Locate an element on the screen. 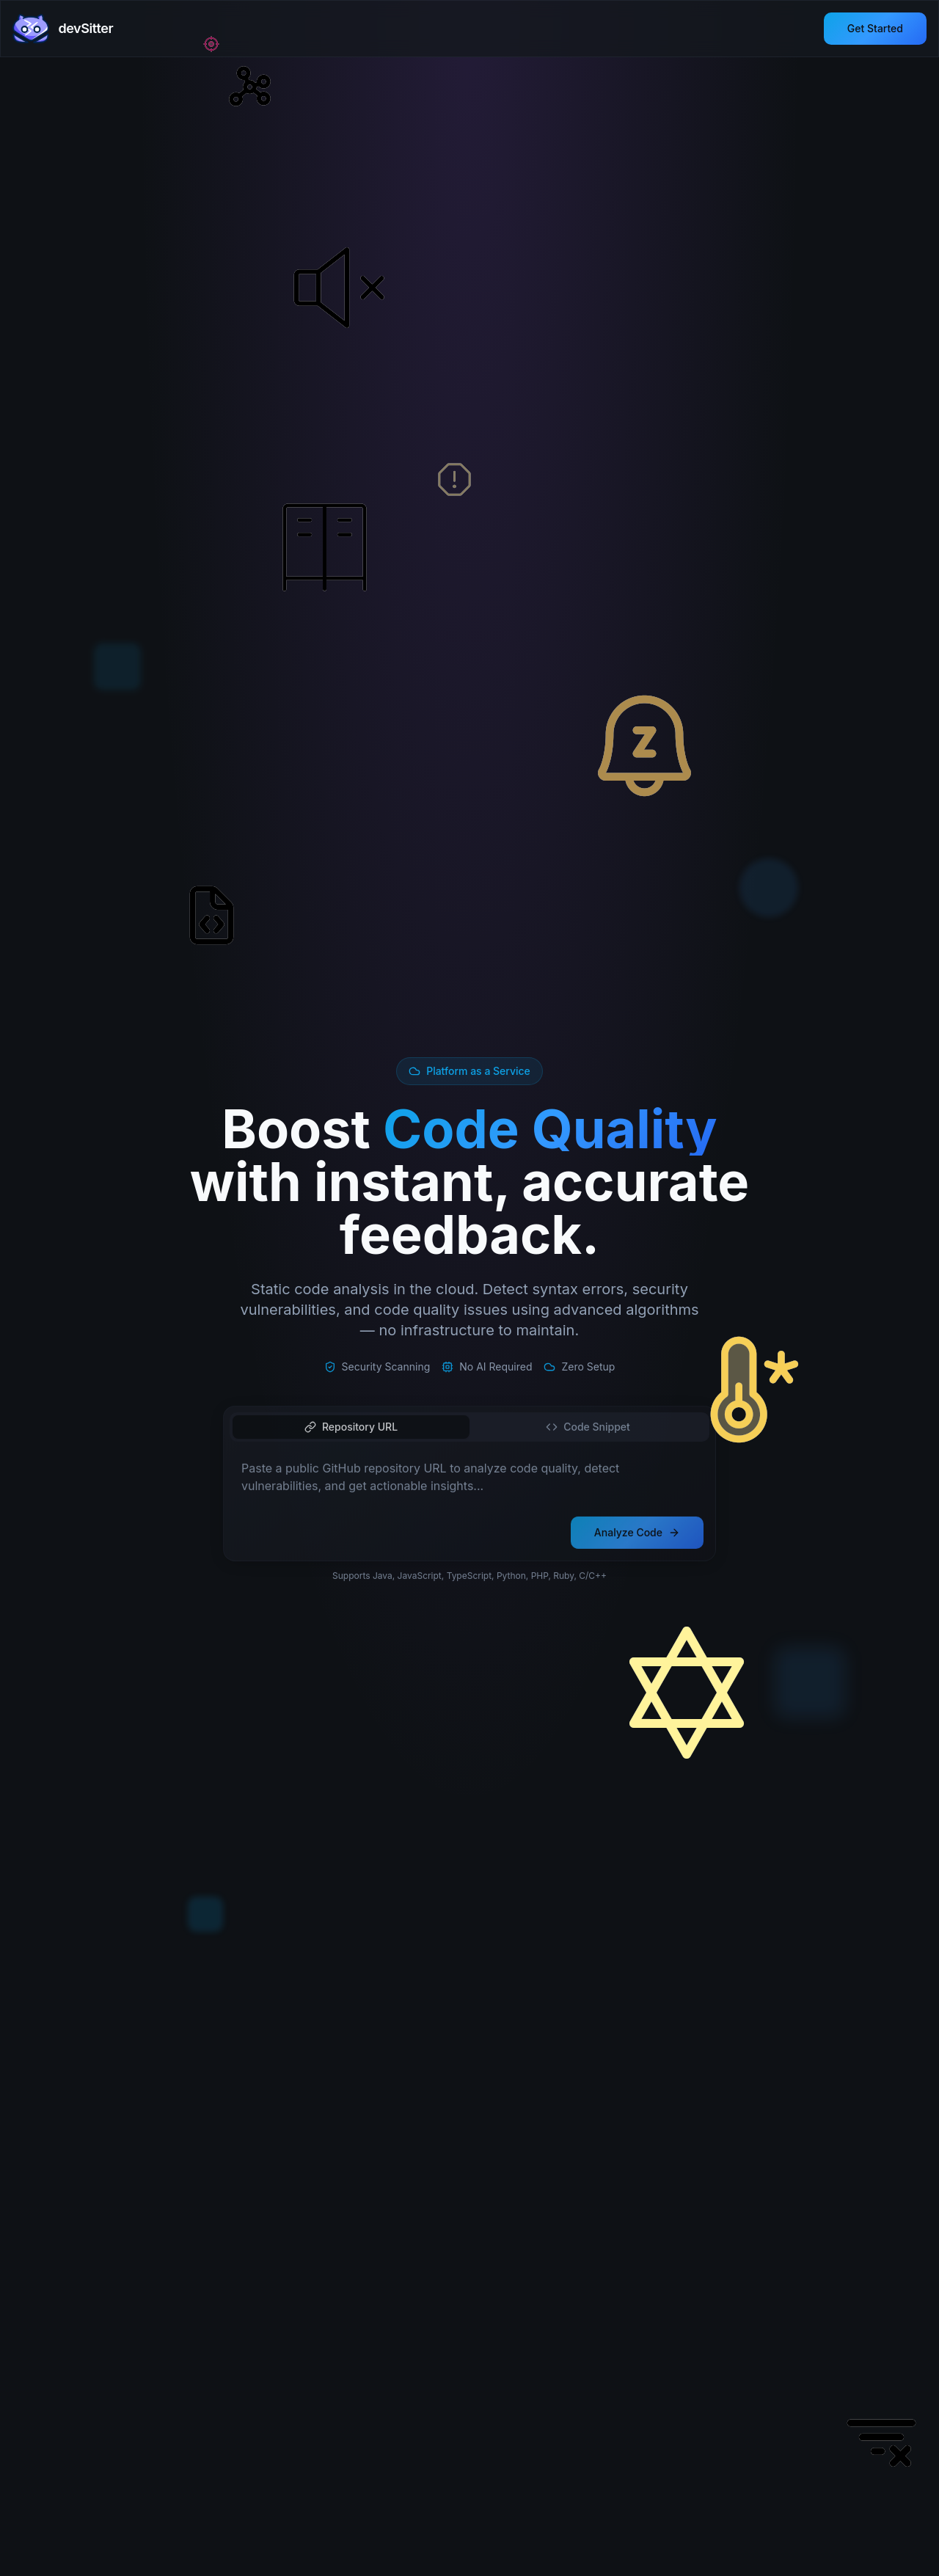 The width and height of the screenshot is (939, 2576). indicates low temperature or cold conditions is located at coordinates (742, 1390).